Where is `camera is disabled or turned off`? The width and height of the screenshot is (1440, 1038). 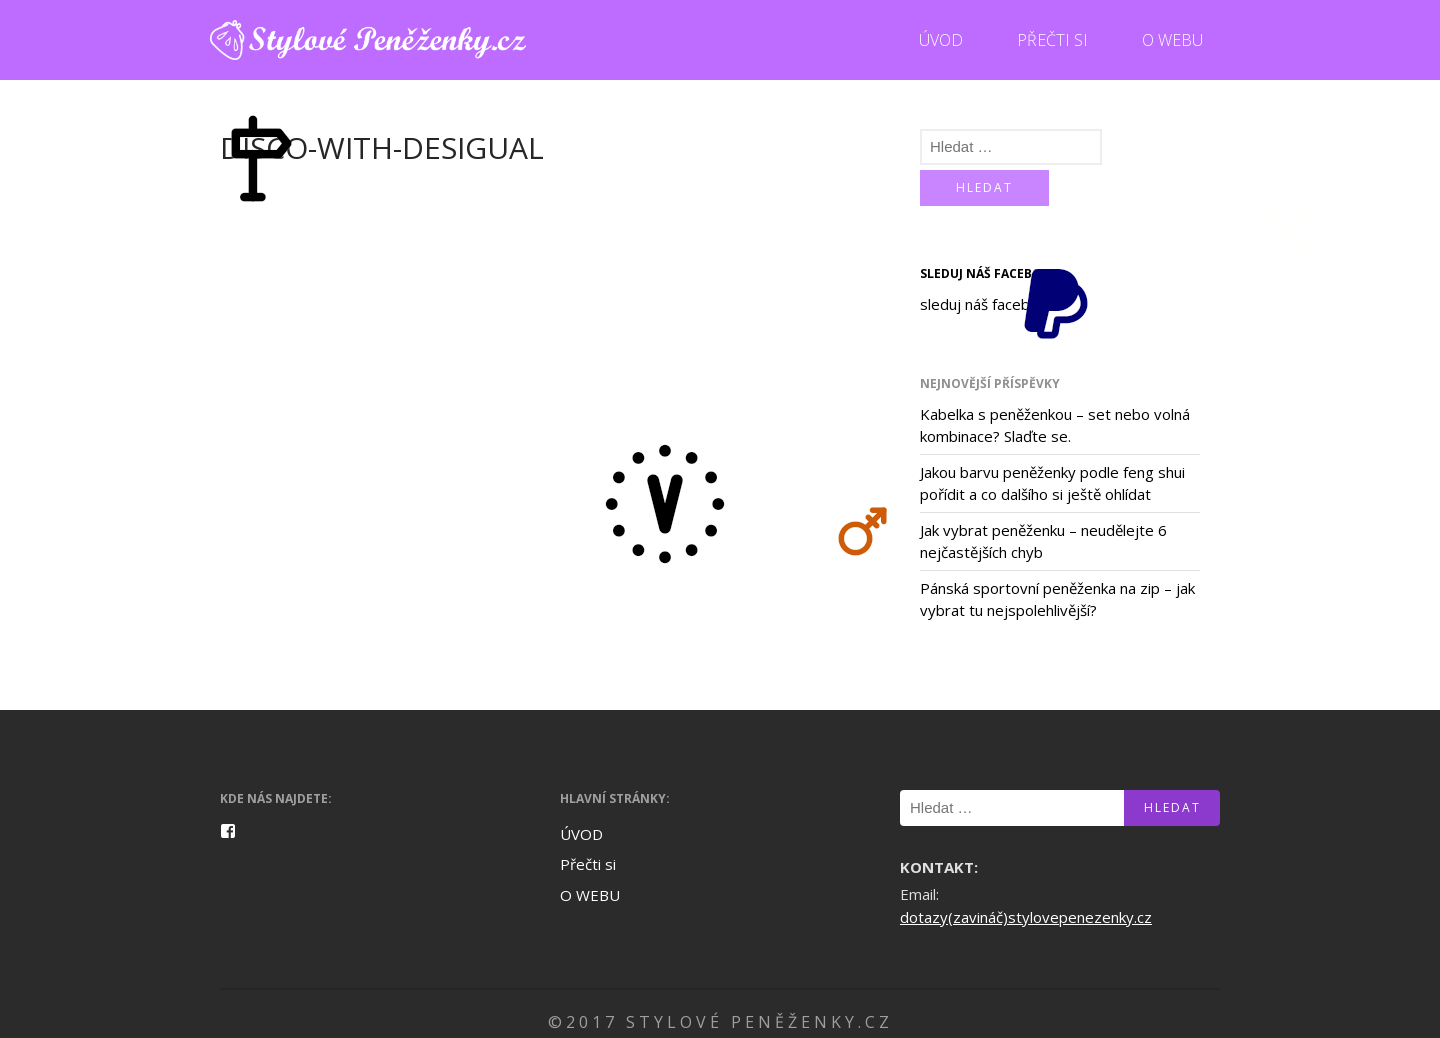
camera is disabled or turned off is located at coordinates (1289, 228).